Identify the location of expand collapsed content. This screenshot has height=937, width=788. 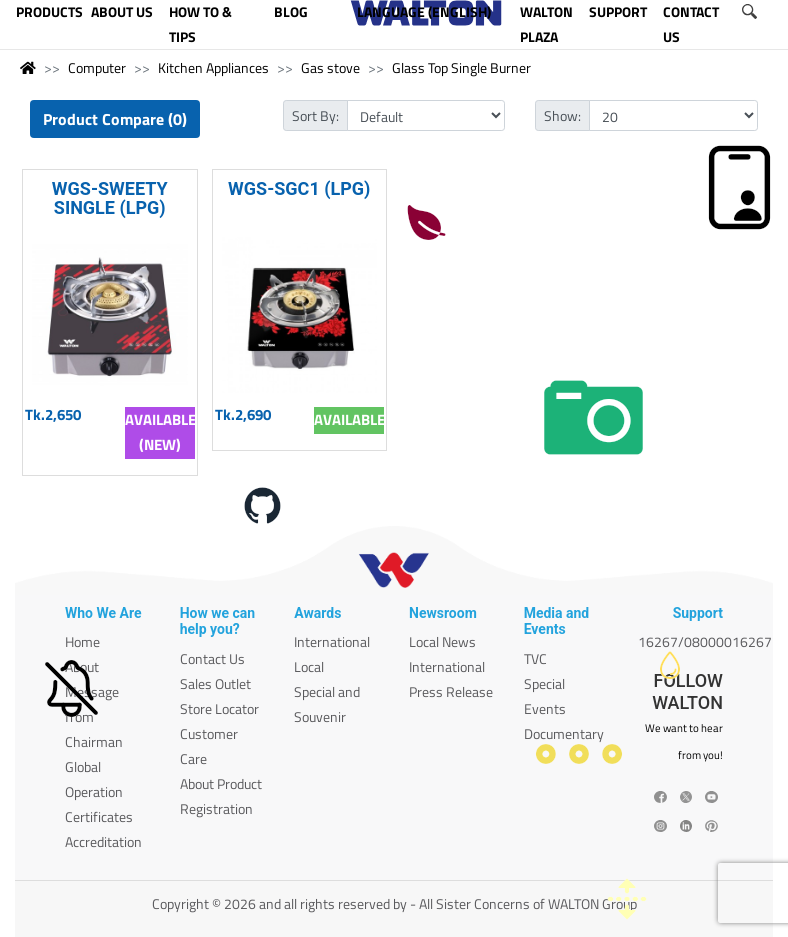
(627, 899).